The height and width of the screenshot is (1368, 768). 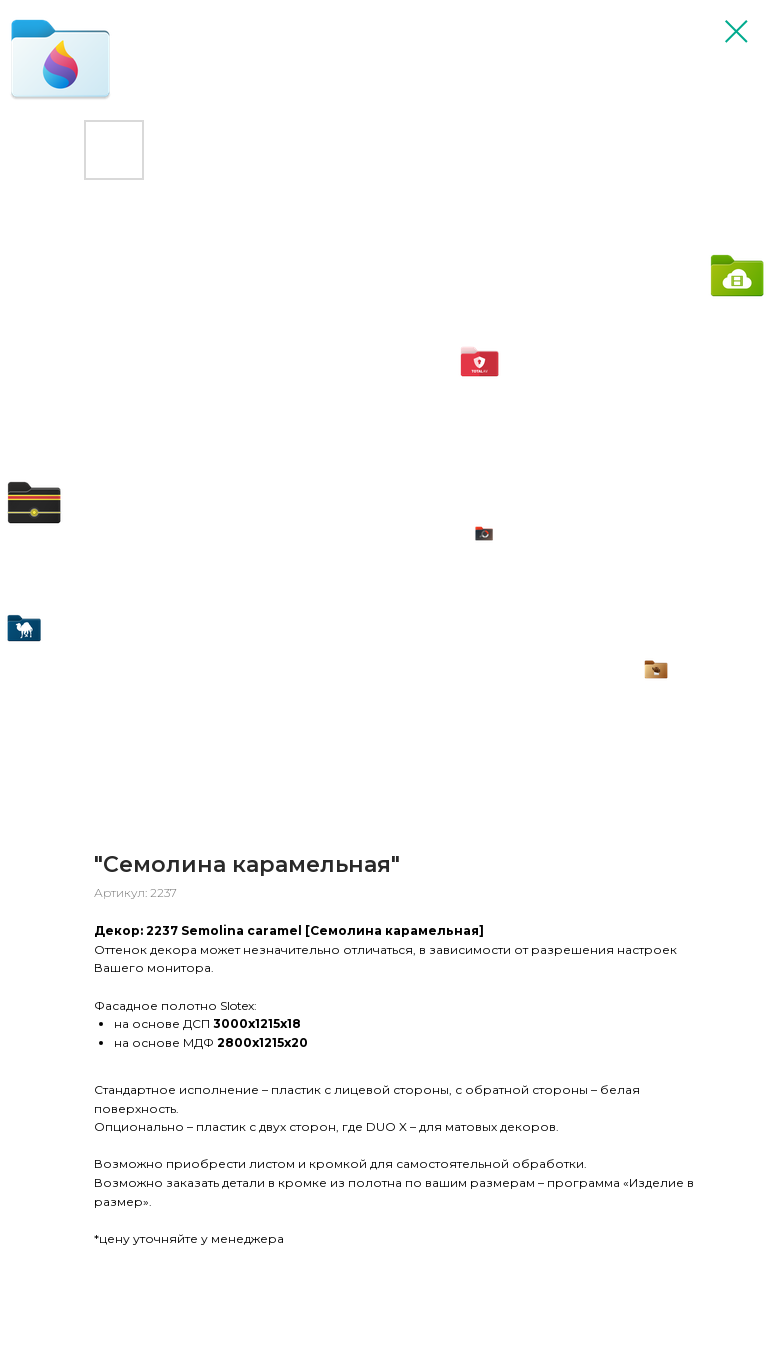 I want to click on folder containing perl scripts or projects, so click(x=24, y=629).